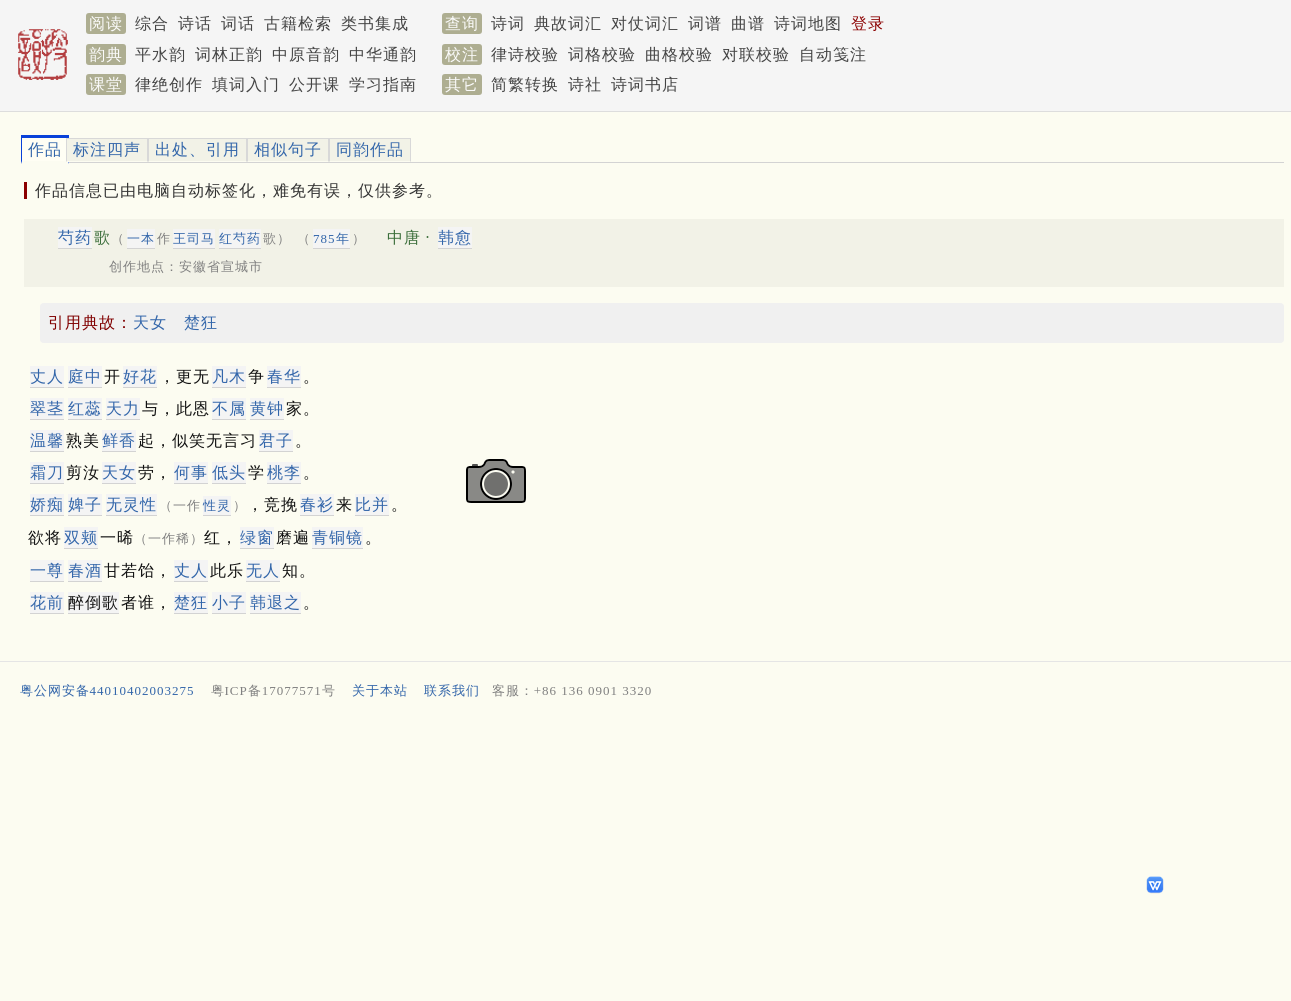  What do you see at coordinates (1155, 885) in the screenshot?
I see `open WPS Office application` at bounding box center [1155, 885].